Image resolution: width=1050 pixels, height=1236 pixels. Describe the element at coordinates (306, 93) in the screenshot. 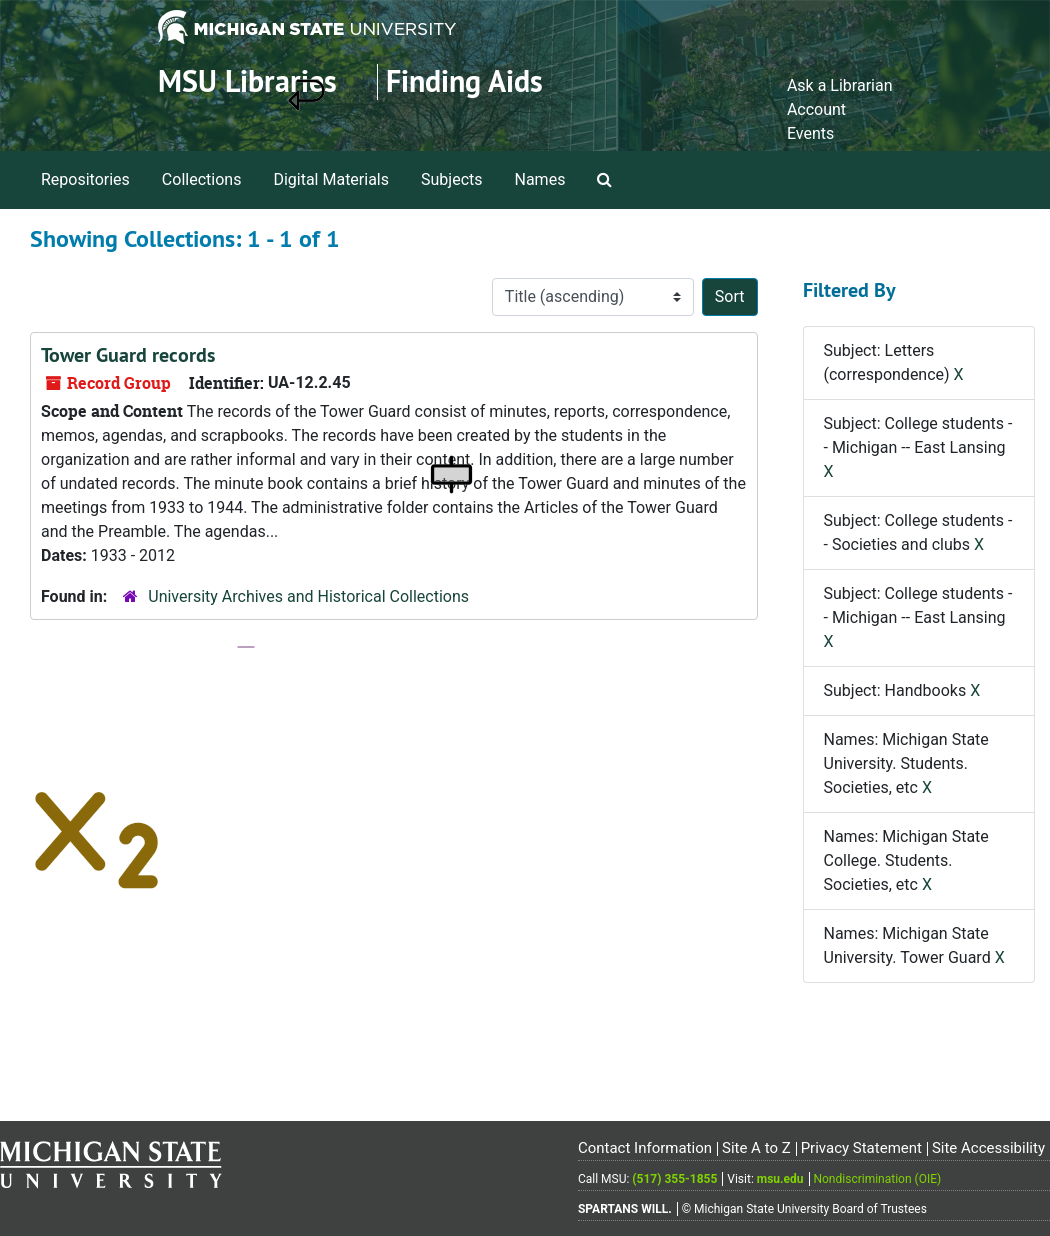

I see `undo last action` at that location.